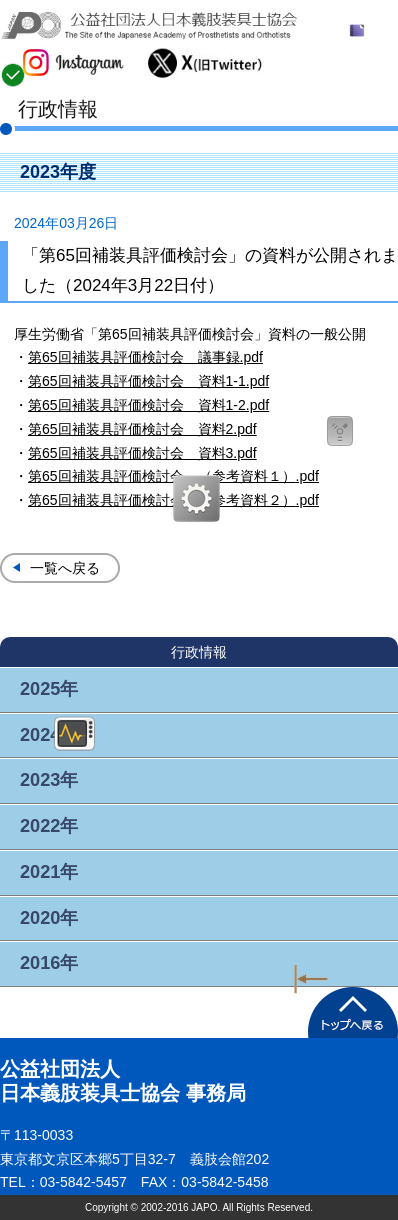 Image resolution: width=398 pixels, height=1220 pixels. Describe the element at coordinates (196, 498) in the screenshot. I see `shared library file type indicator` at that location.